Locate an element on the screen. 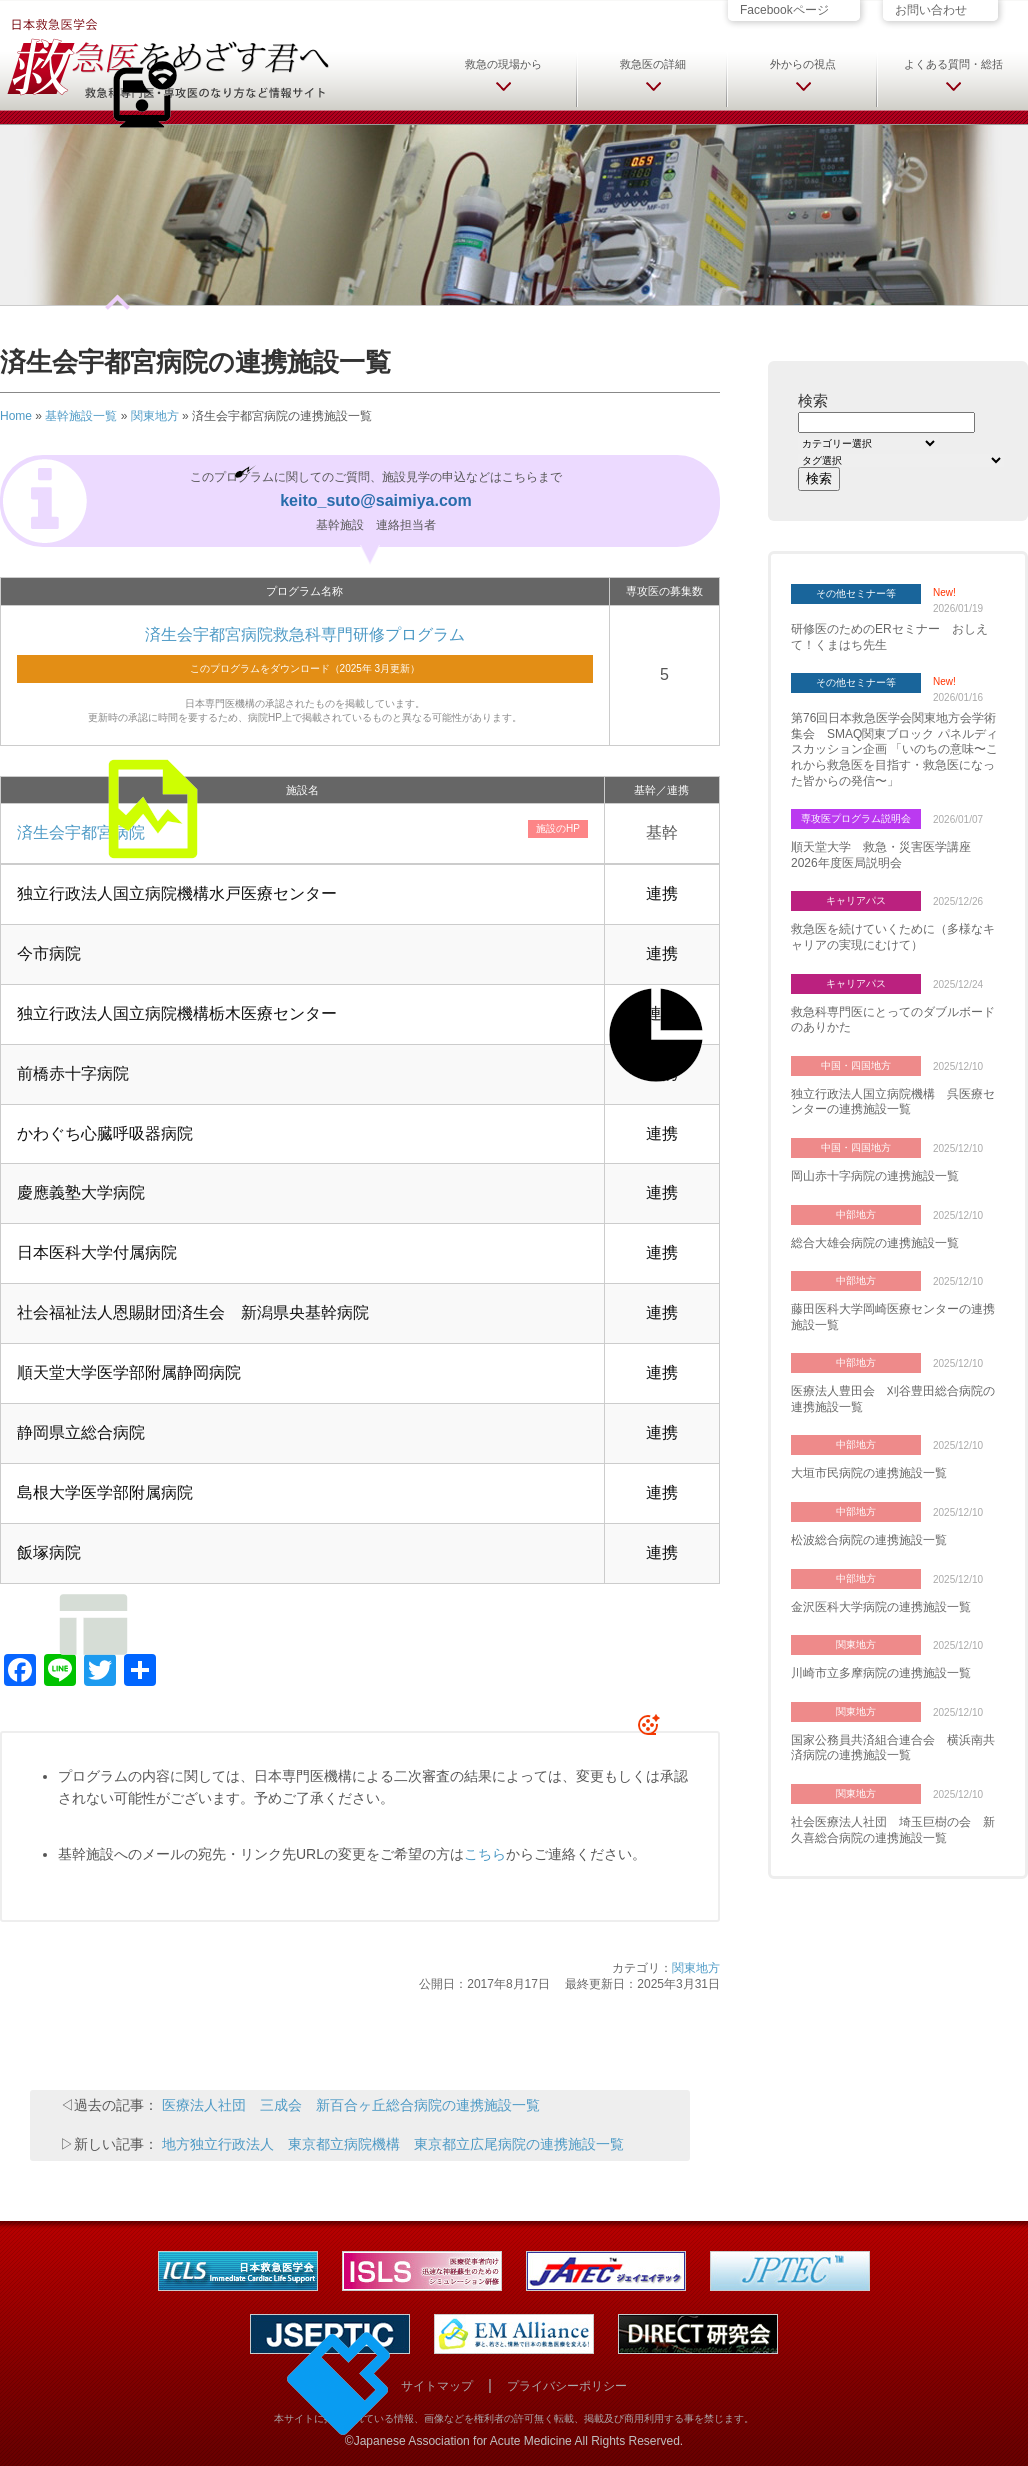  gamescience company logo is located at coordinates (245, 471).